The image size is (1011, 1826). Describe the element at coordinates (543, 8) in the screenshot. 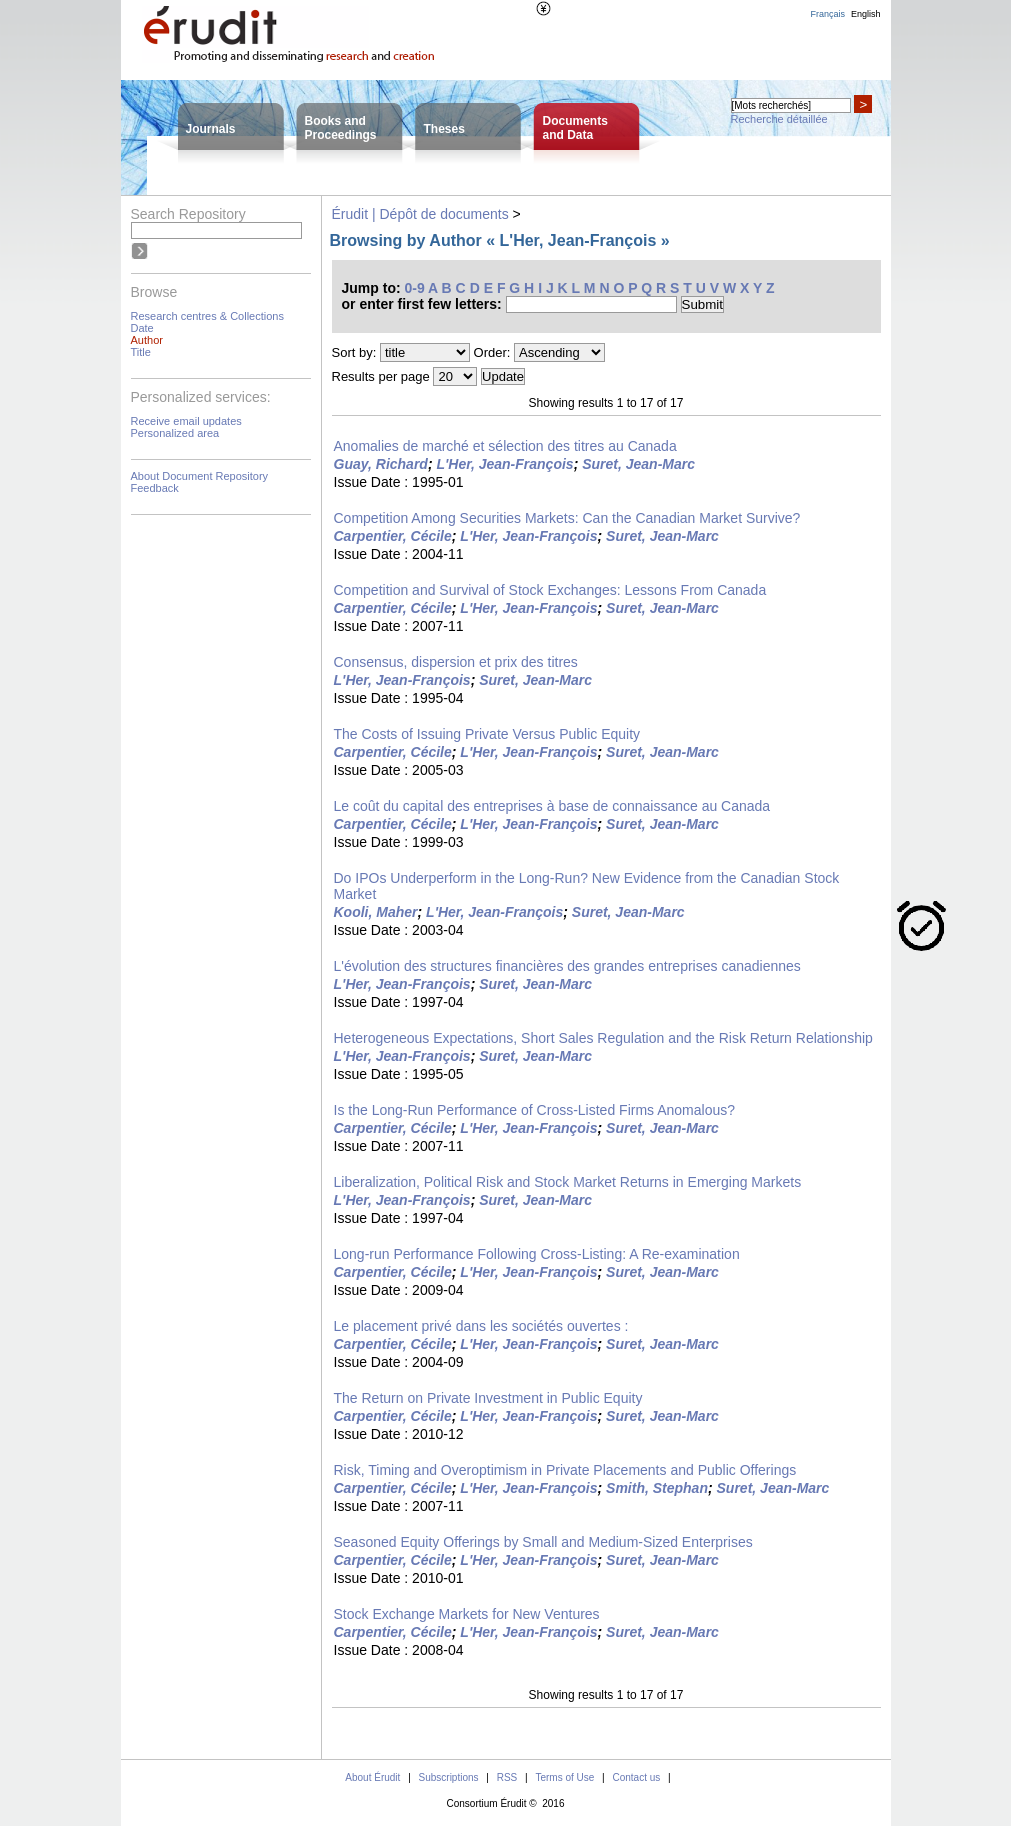

I see `view balance or payment in japanese yen` at that location.